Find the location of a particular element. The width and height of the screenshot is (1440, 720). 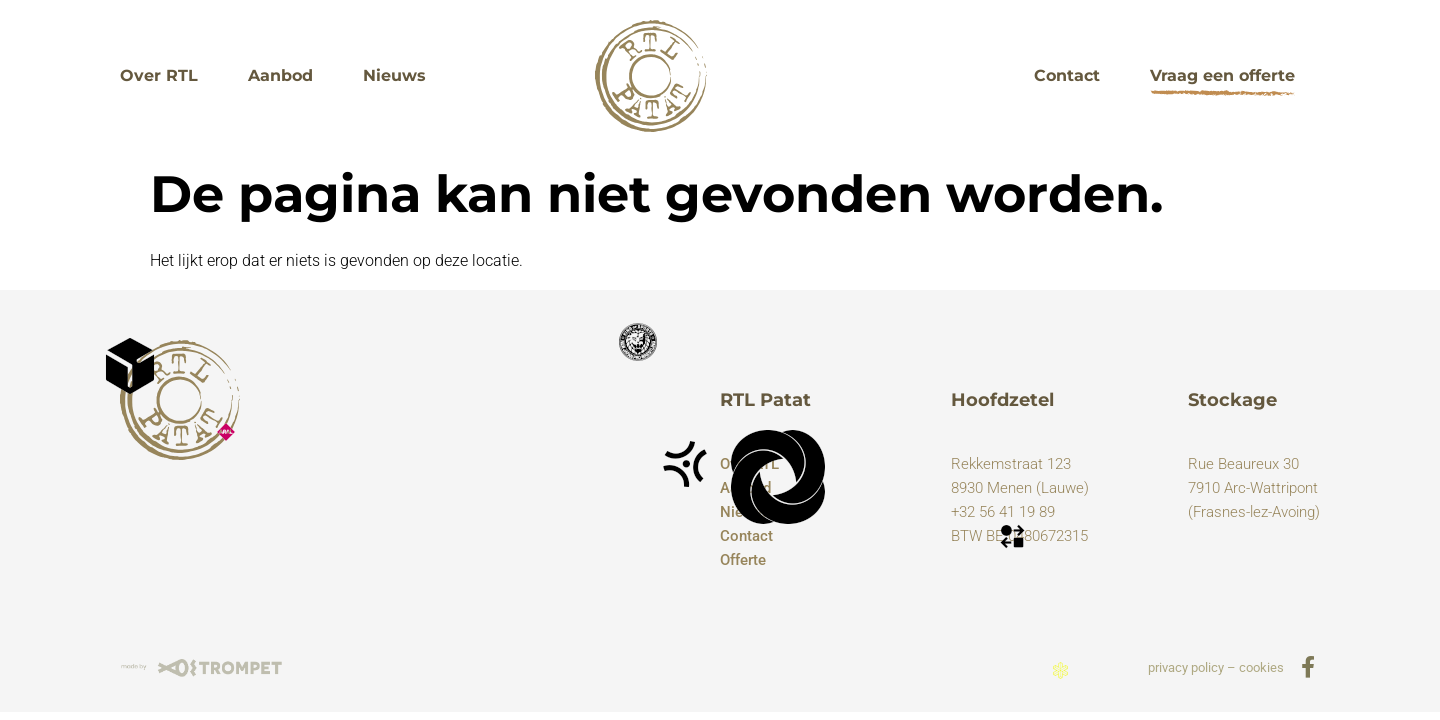

aral gas station brand logo is located at coordinates (226, 432).